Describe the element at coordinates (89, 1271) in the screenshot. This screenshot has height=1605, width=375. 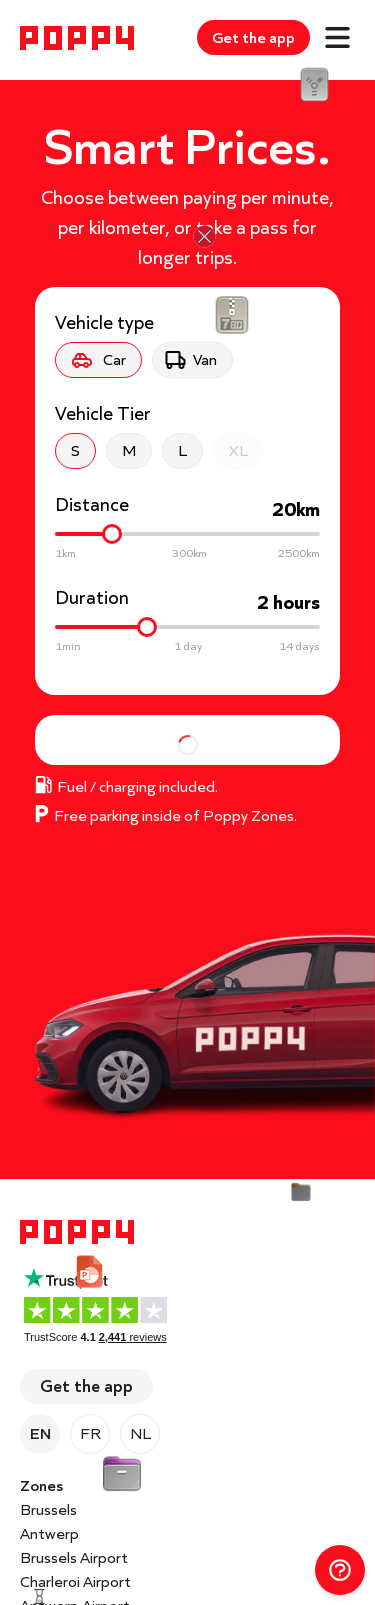
I see `a microsoft powerpoint file` at that location.